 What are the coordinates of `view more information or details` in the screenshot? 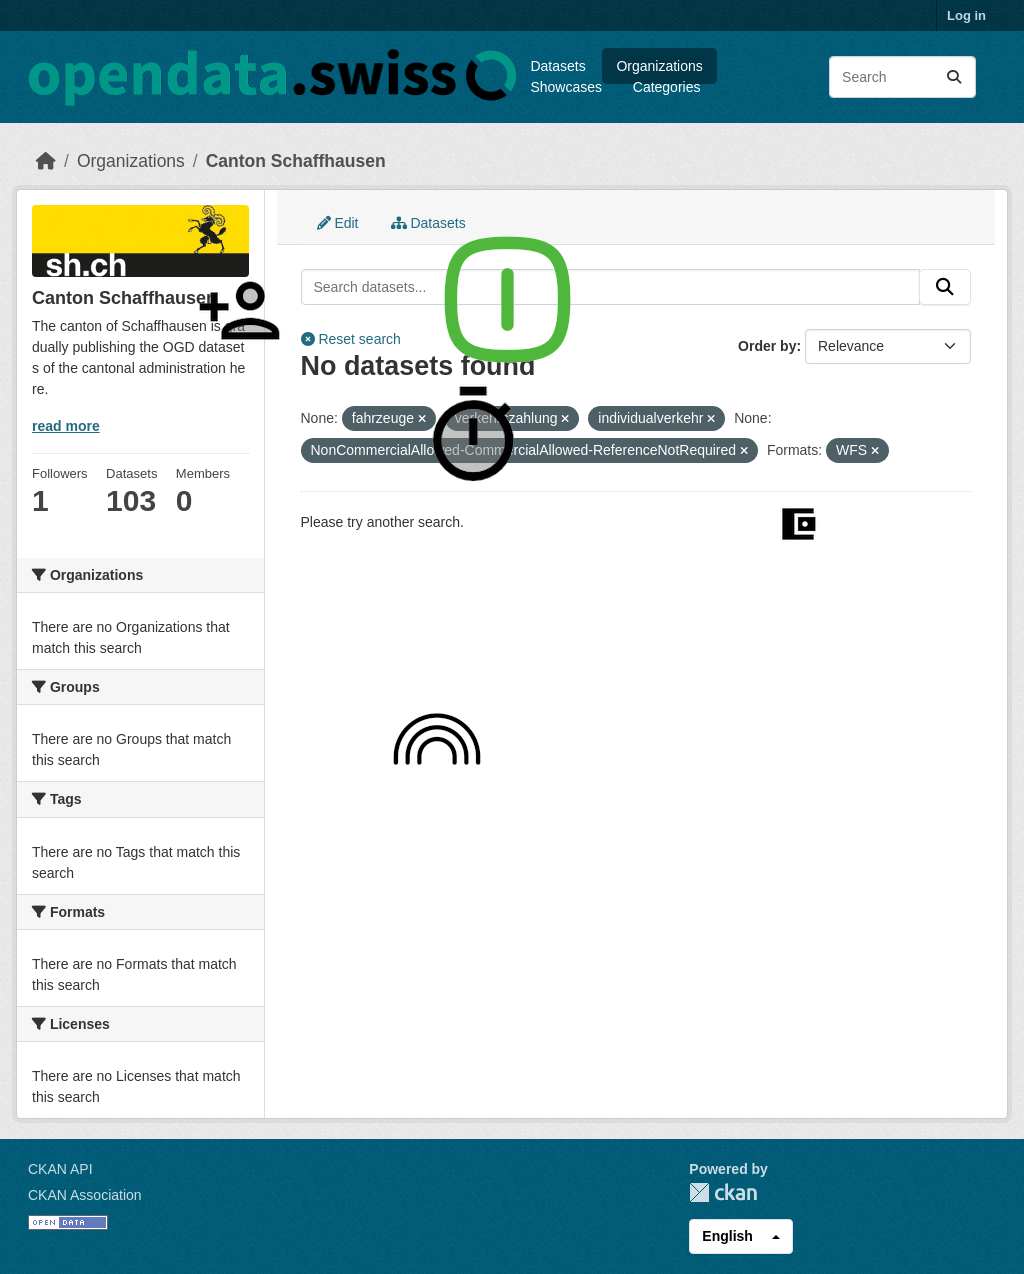 It's located at (507, 299).